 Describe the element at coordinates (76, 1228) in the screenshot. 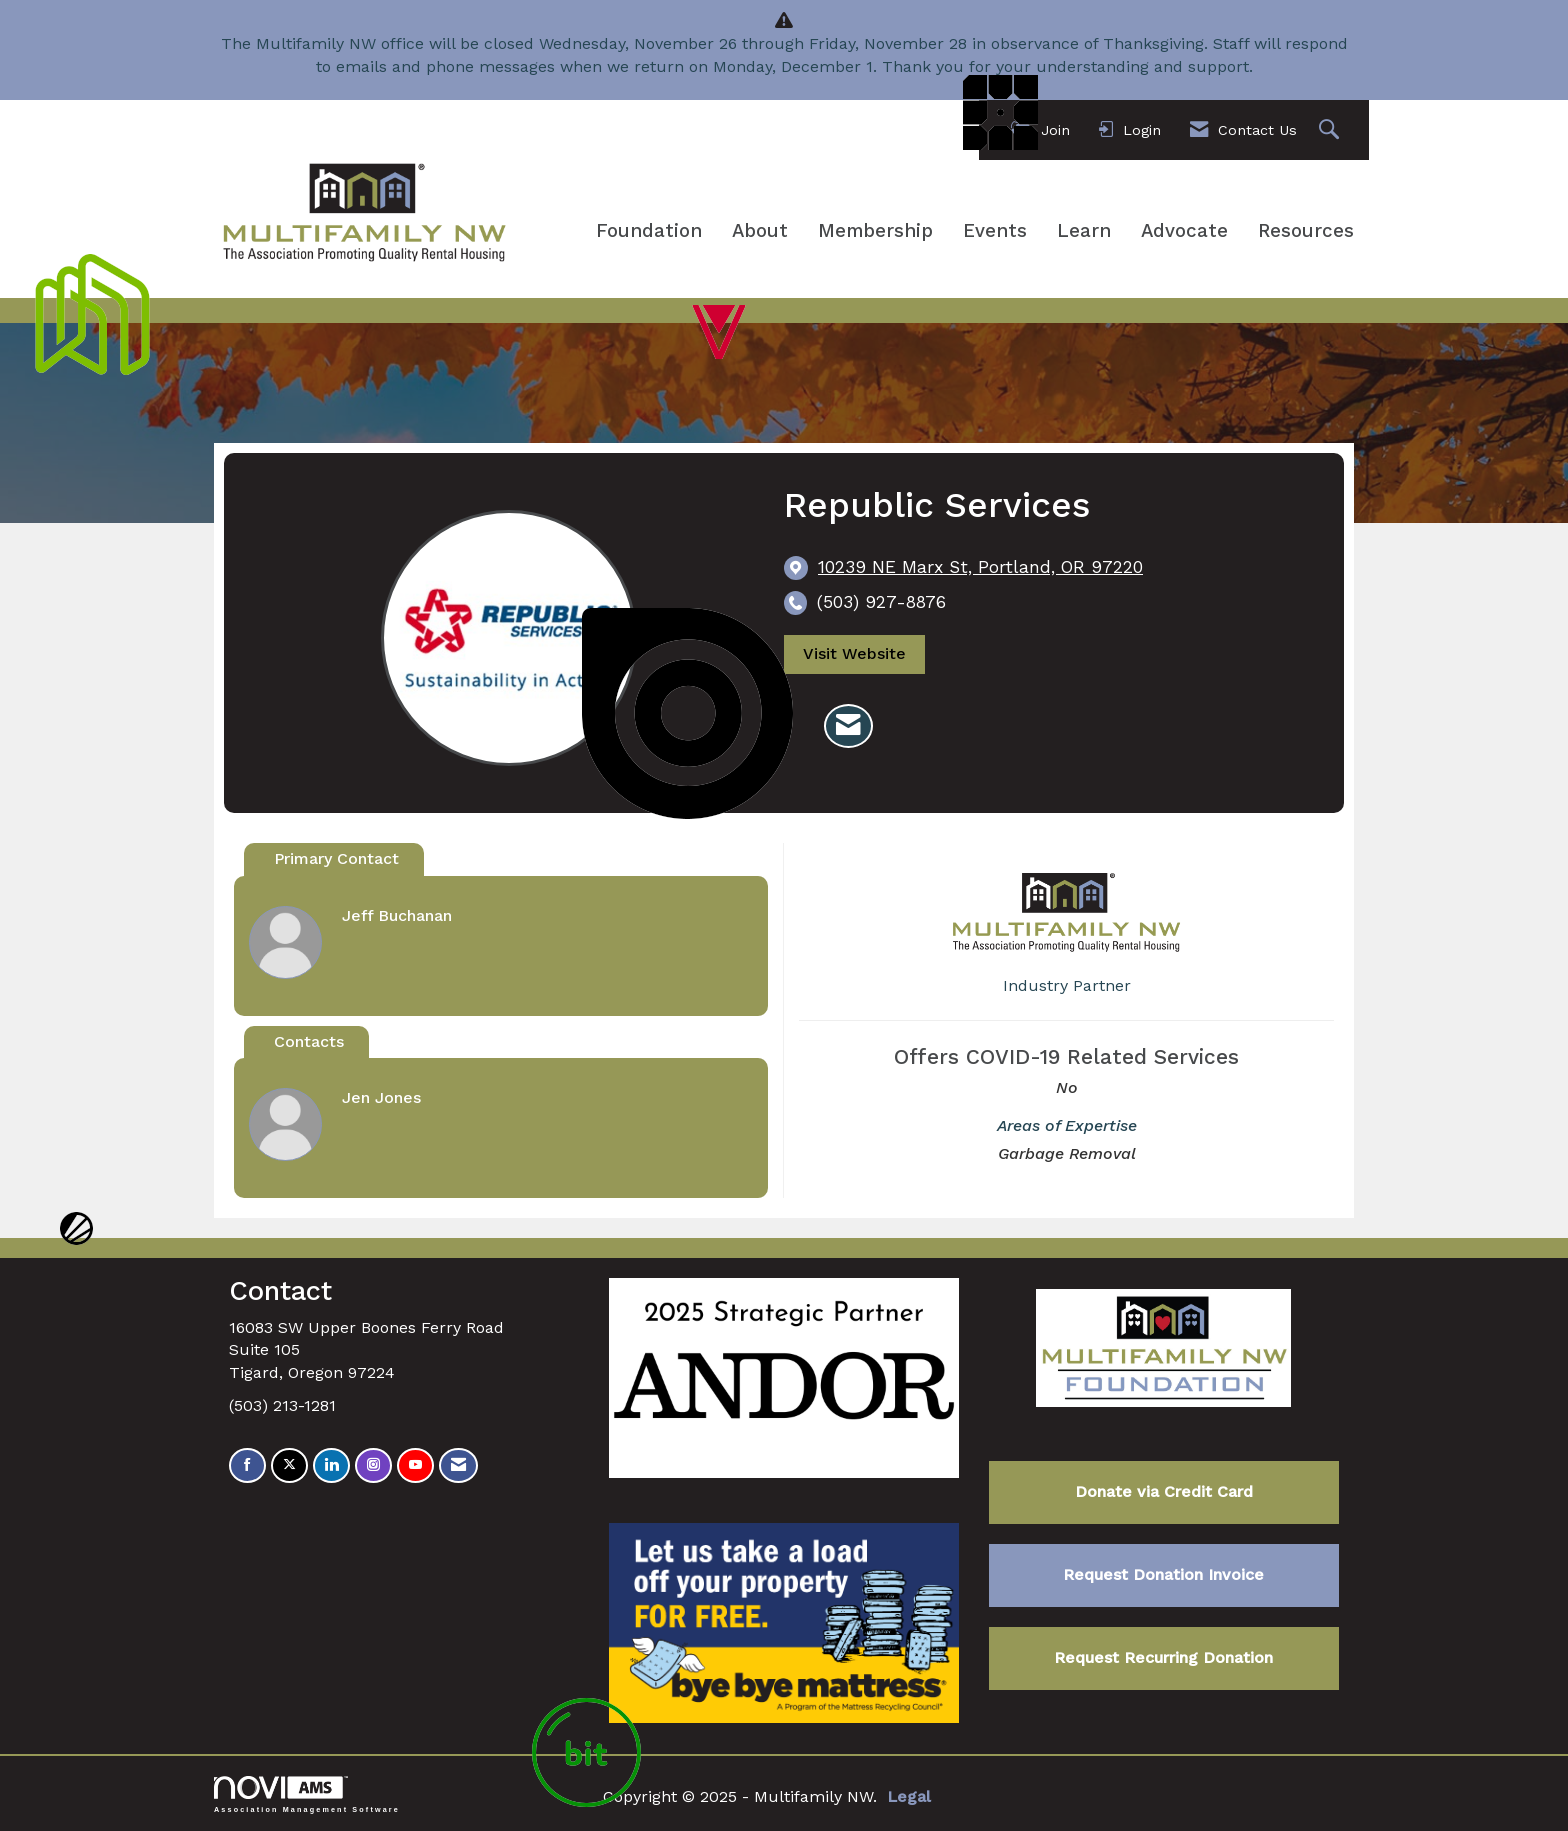

I see `ESL Gaming logo` at that location.